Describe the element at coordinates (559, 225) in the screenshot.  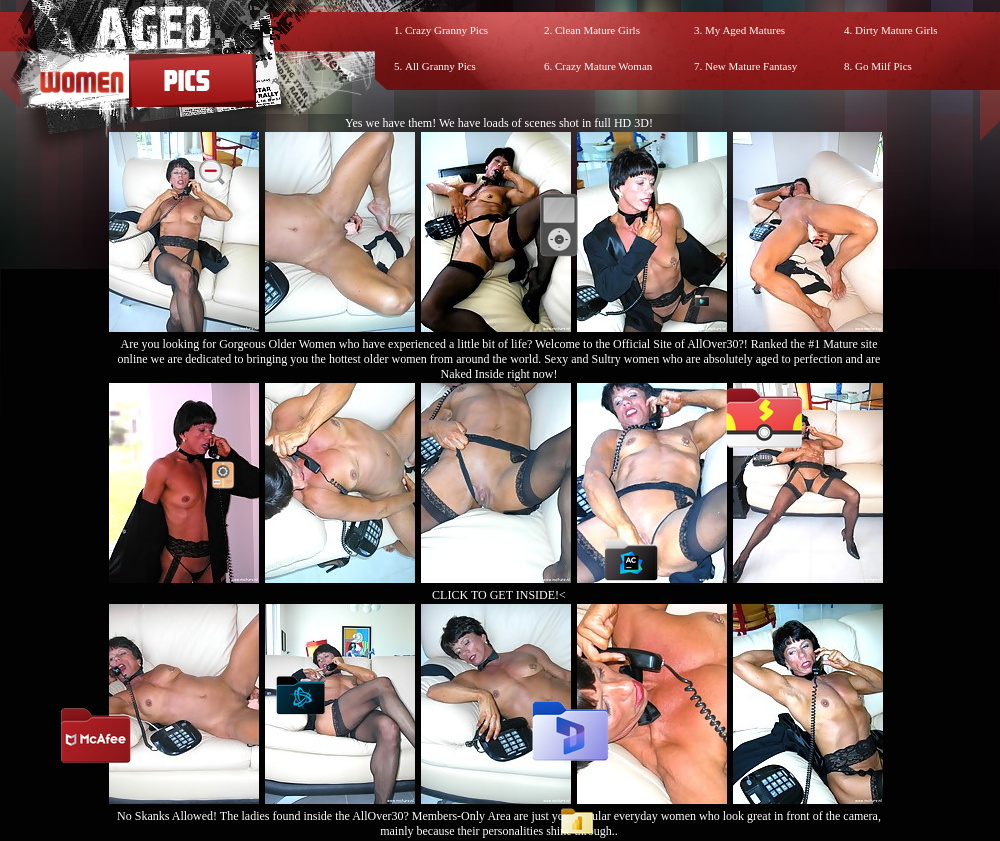
I see `indicates a connected multimedia player device` at that location.